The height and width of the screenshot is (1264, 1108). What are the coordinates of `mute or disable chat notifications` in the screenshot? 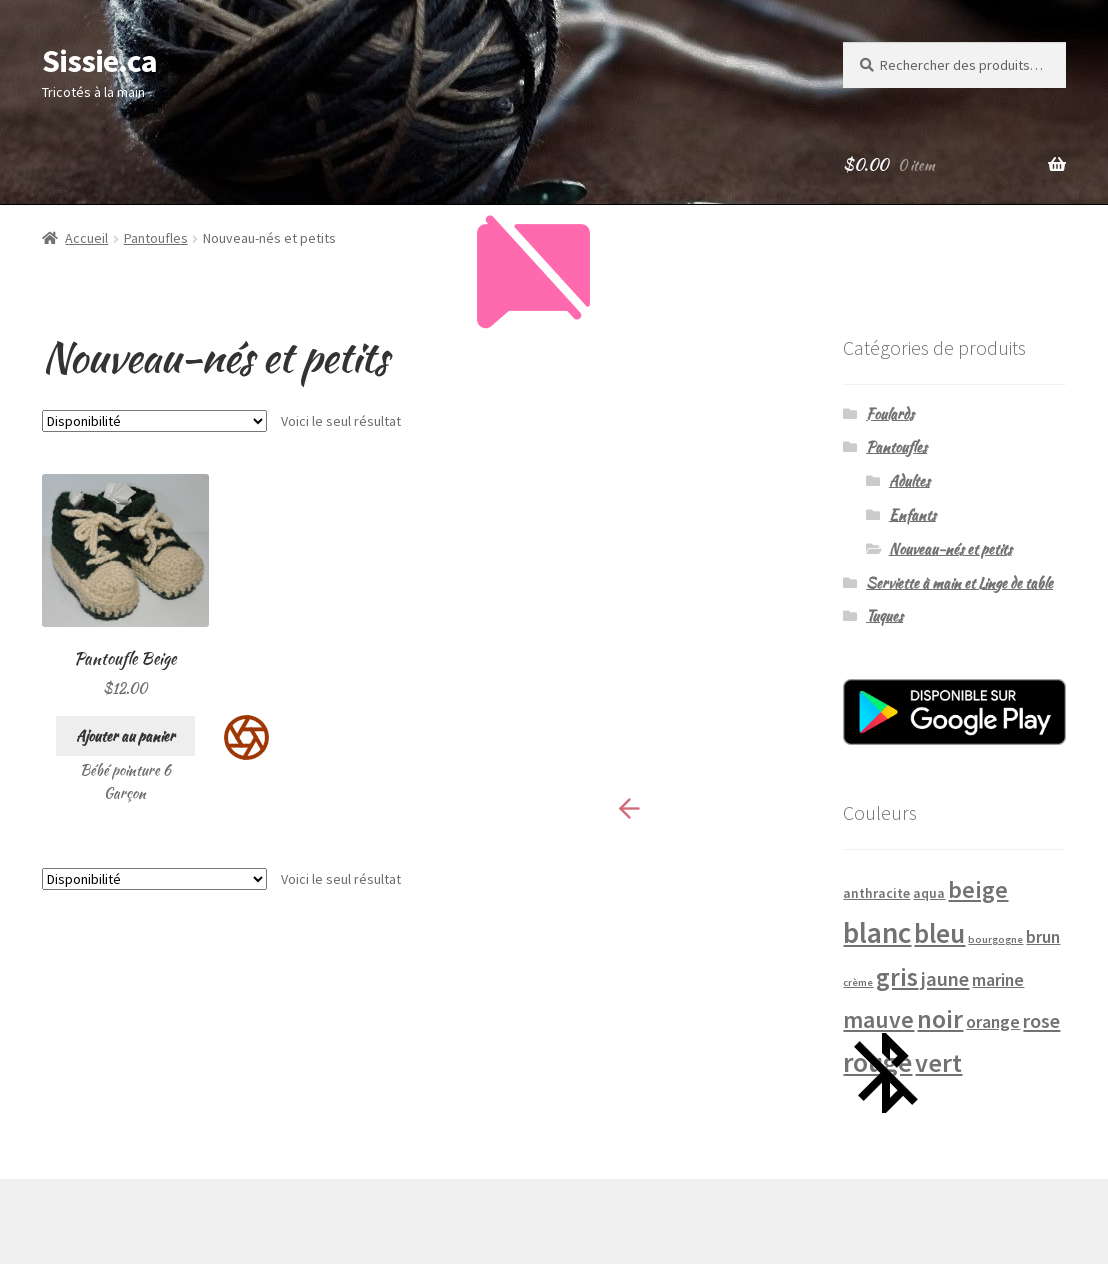 It's located at (533, 267).